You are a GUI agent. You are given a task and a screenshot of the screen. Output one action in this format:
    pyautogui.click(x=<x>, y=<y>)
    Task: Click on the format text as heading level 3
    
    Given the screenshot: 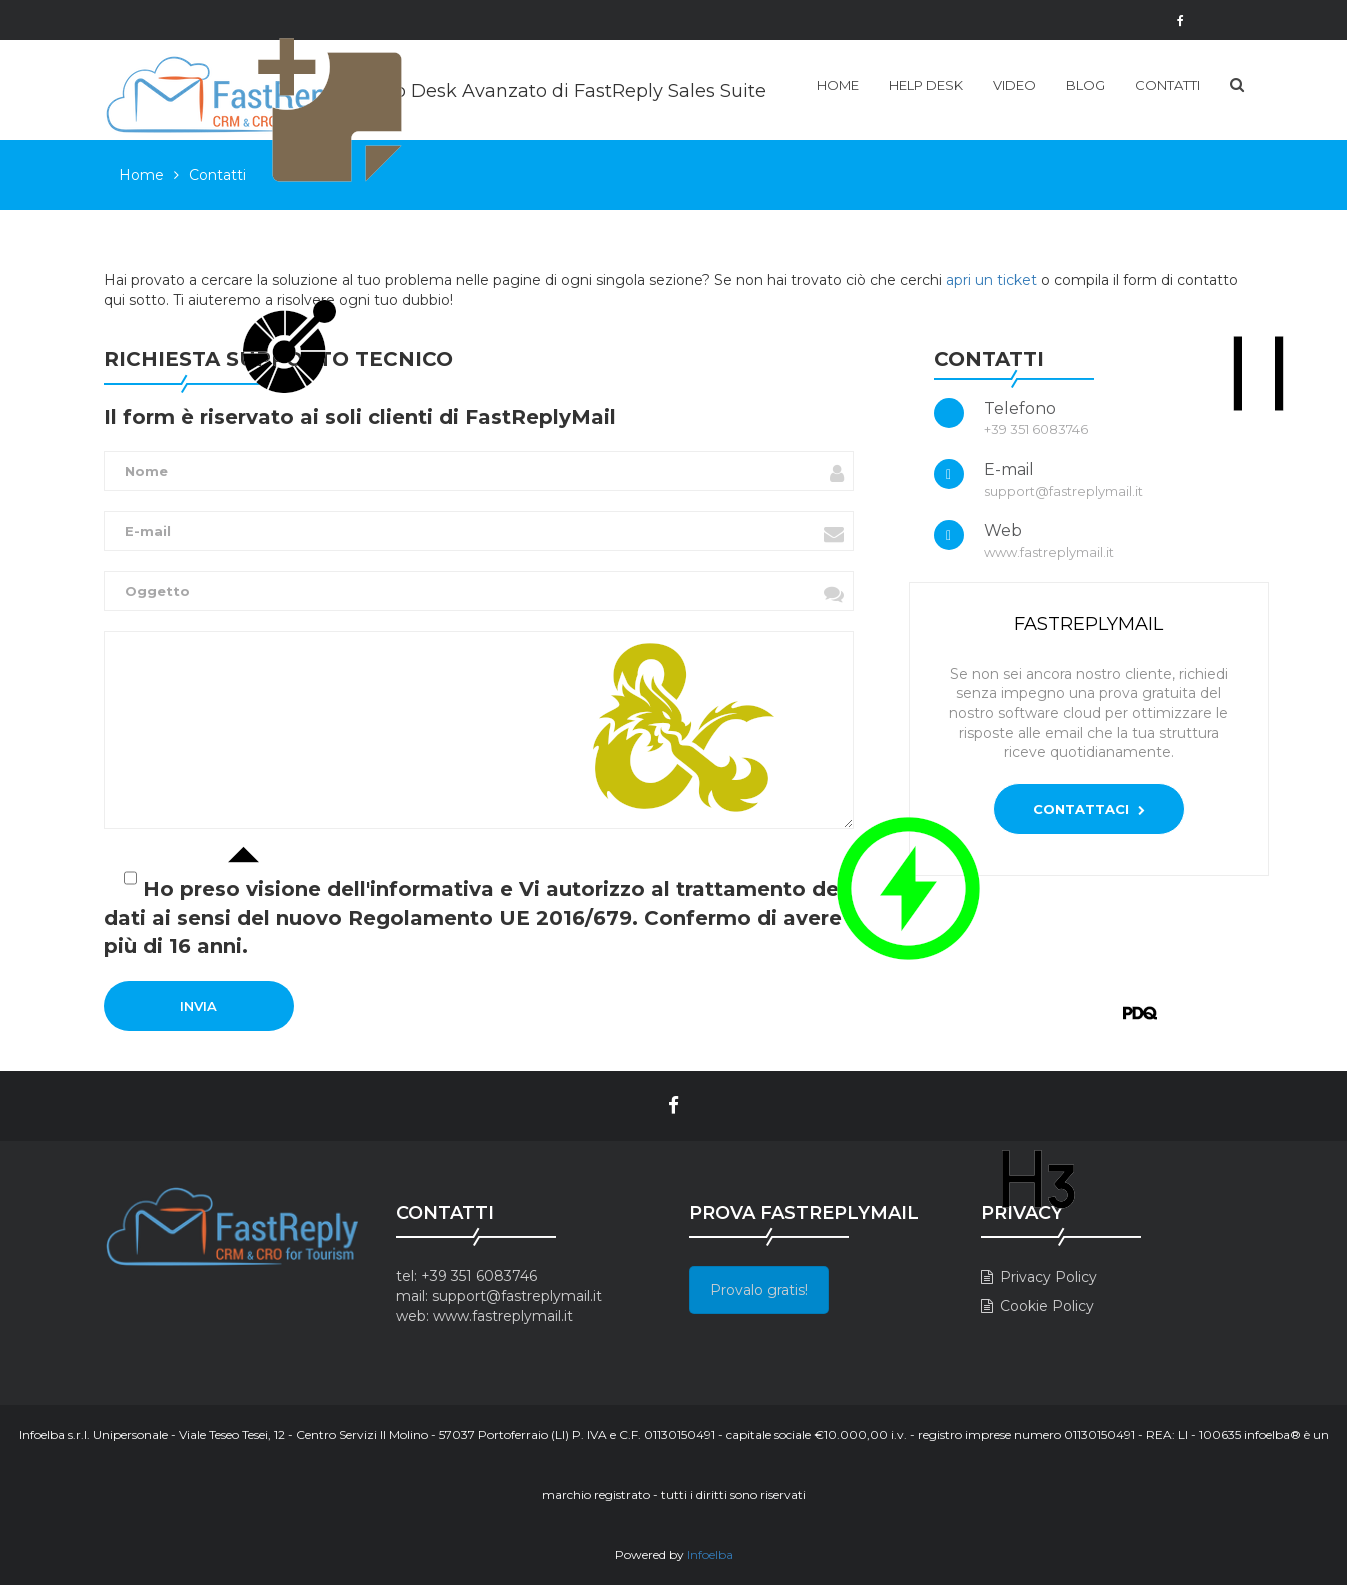 What is the action you would take?
    pyautogui.click(x=1038, y=1179)
    